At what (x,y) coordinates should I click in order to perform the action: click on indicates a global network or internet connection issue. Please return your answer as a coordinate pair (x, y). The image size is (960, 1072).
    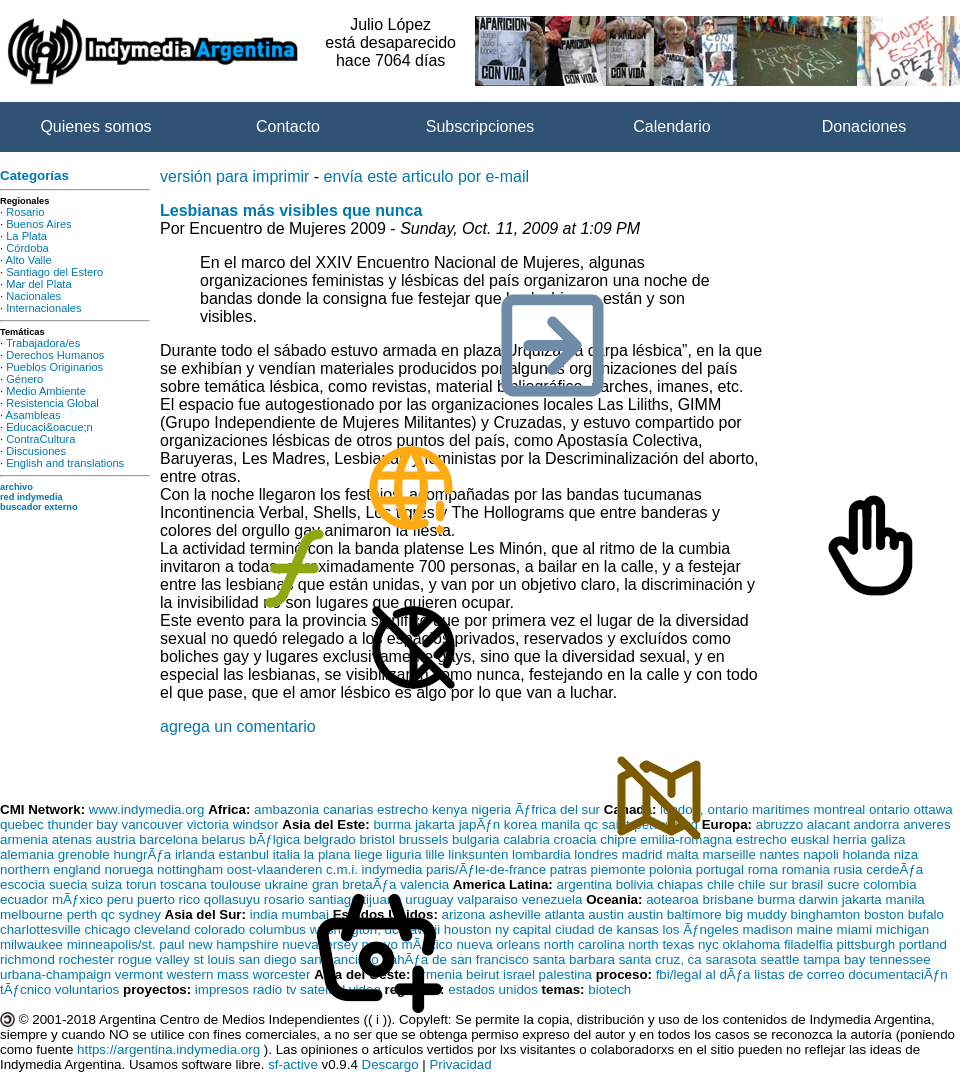
    Looking at the image, I should click on (411, 488).